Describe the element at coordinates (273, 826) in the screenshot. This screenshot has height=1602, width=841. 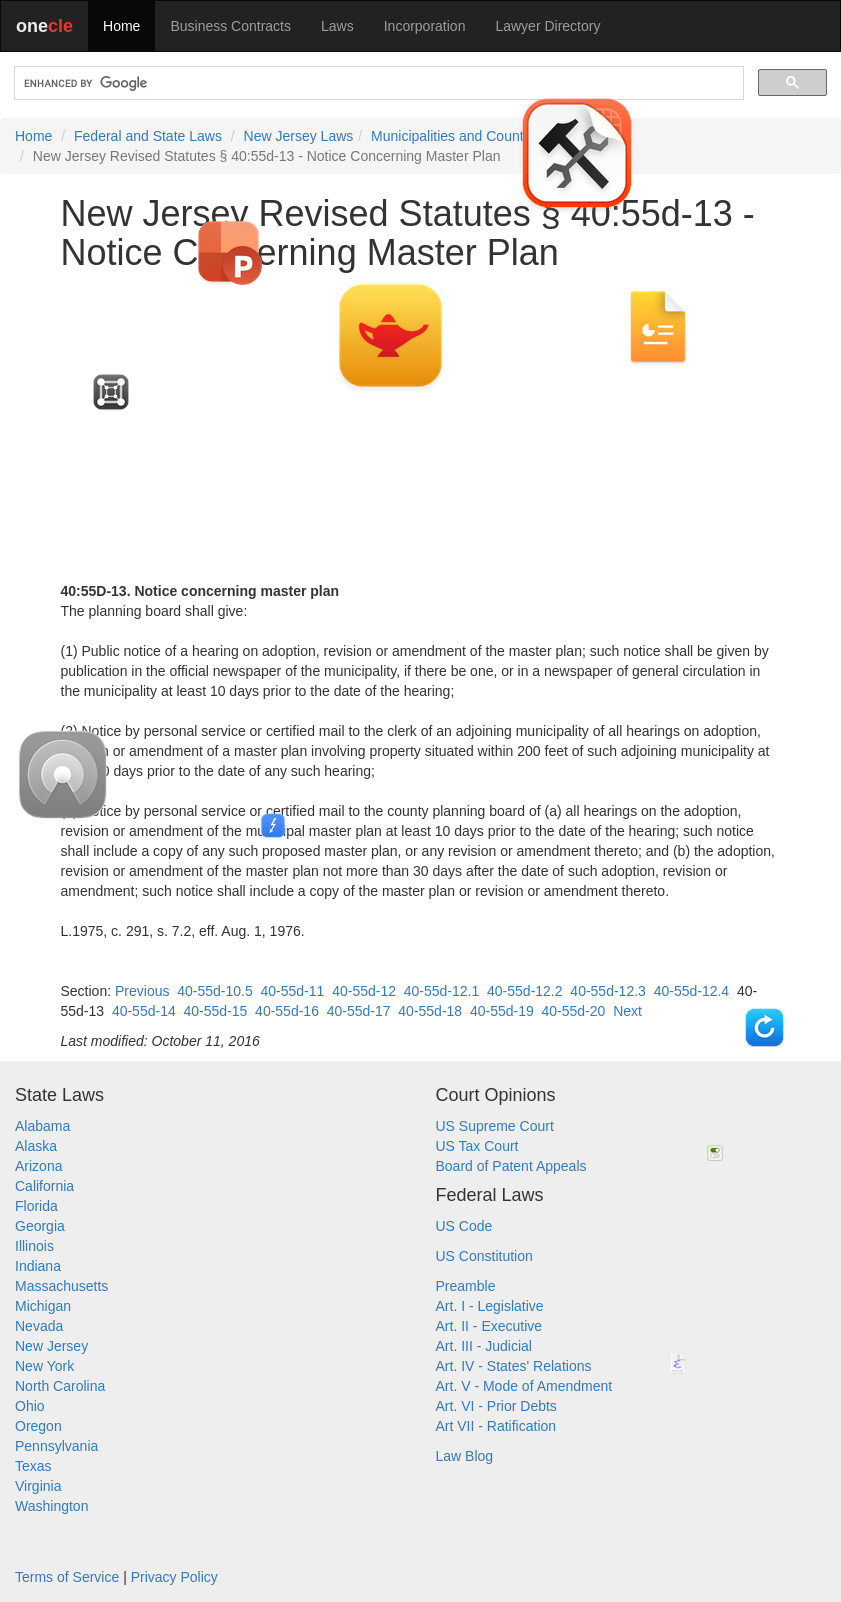
I see `access thunderbolt port settings` at that location.